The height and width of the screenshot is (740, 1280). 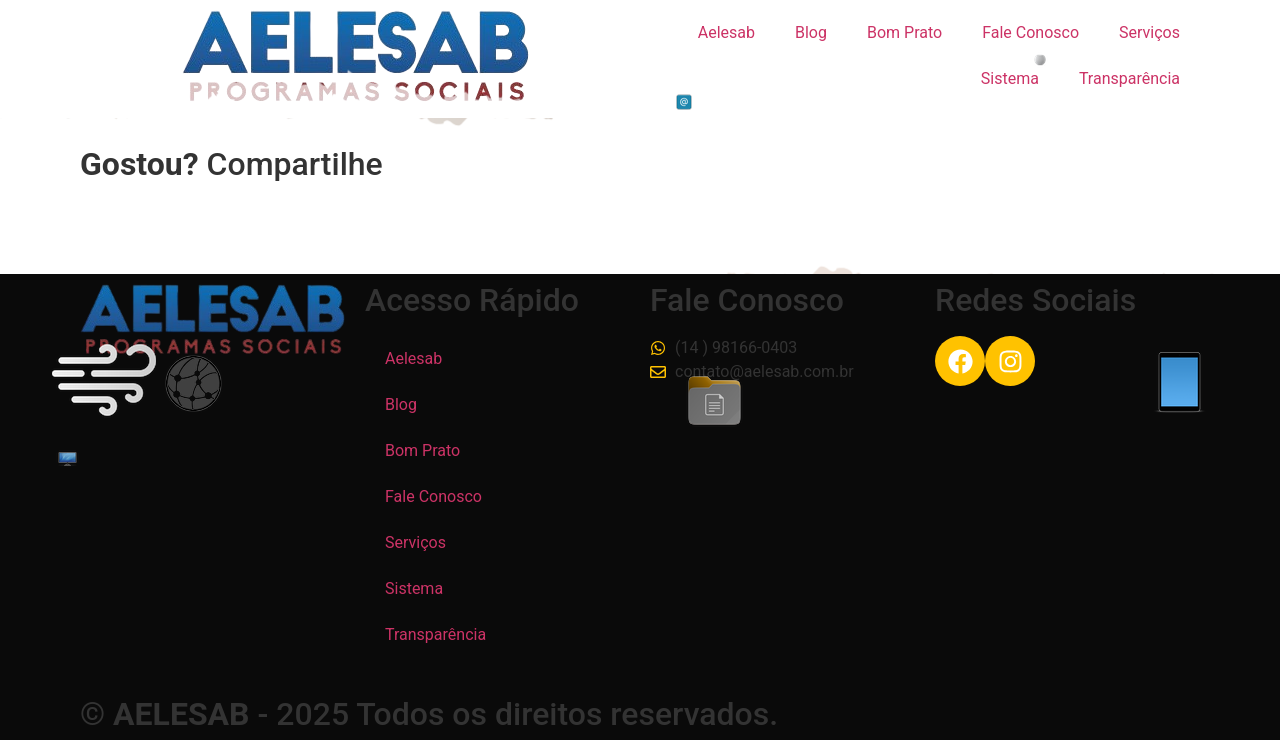 I want to click on indicates windy weather conditions, so click(x=104, y=380).